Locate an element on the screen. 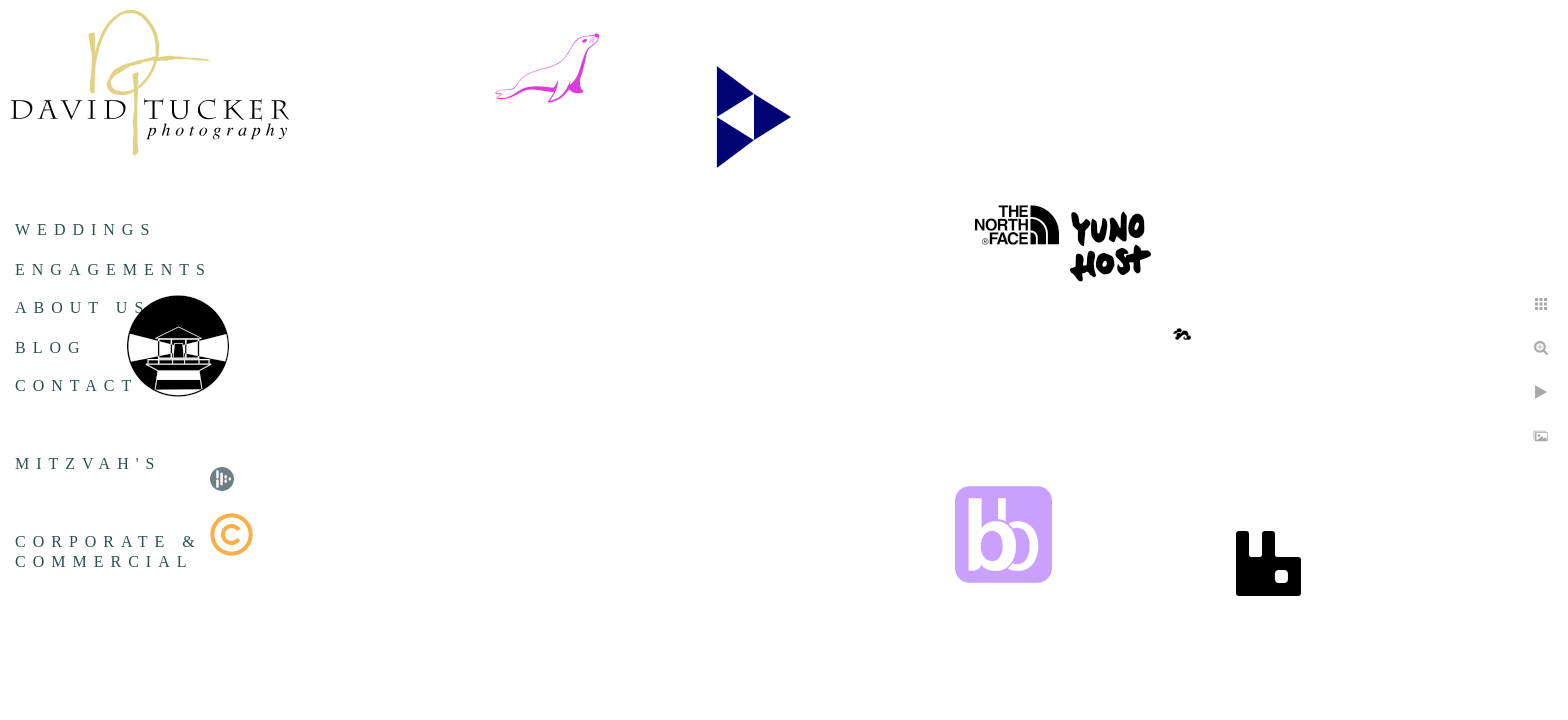 This screenshot has height=720, width=1568. open seafile cloud storage app is located at coordinates (1182, 334).